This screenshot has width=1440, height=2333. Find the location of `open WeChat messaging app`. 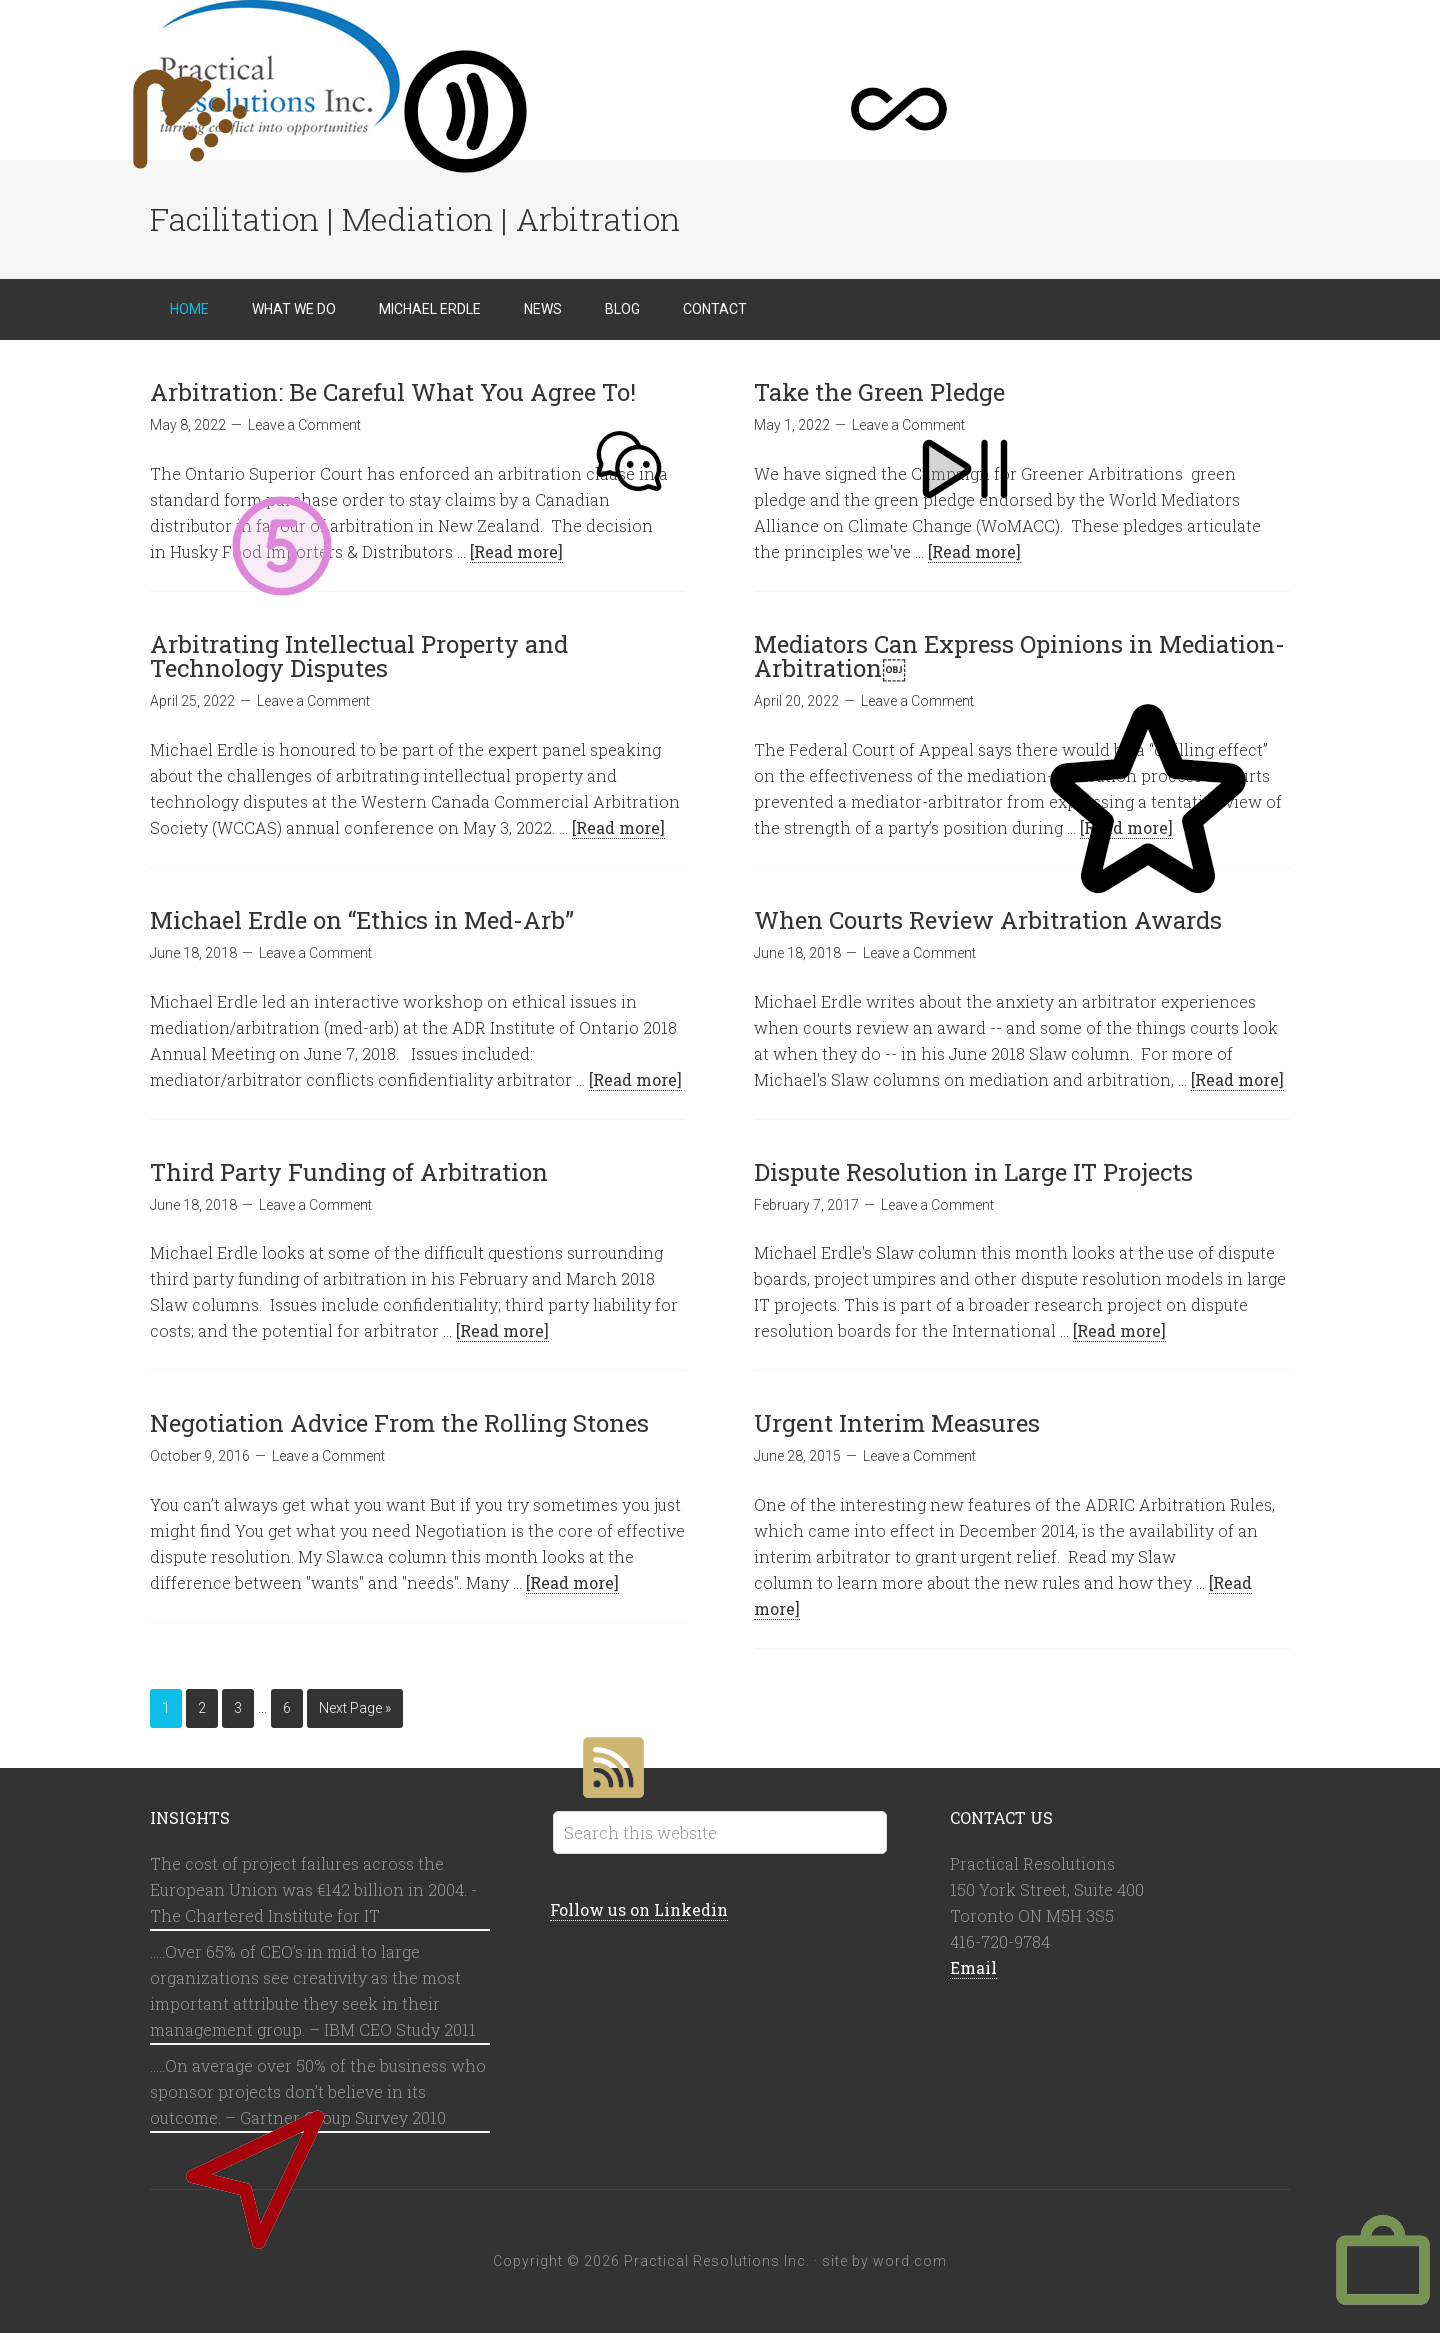

open WeChat messaging app is located at coordinates (629, 461).